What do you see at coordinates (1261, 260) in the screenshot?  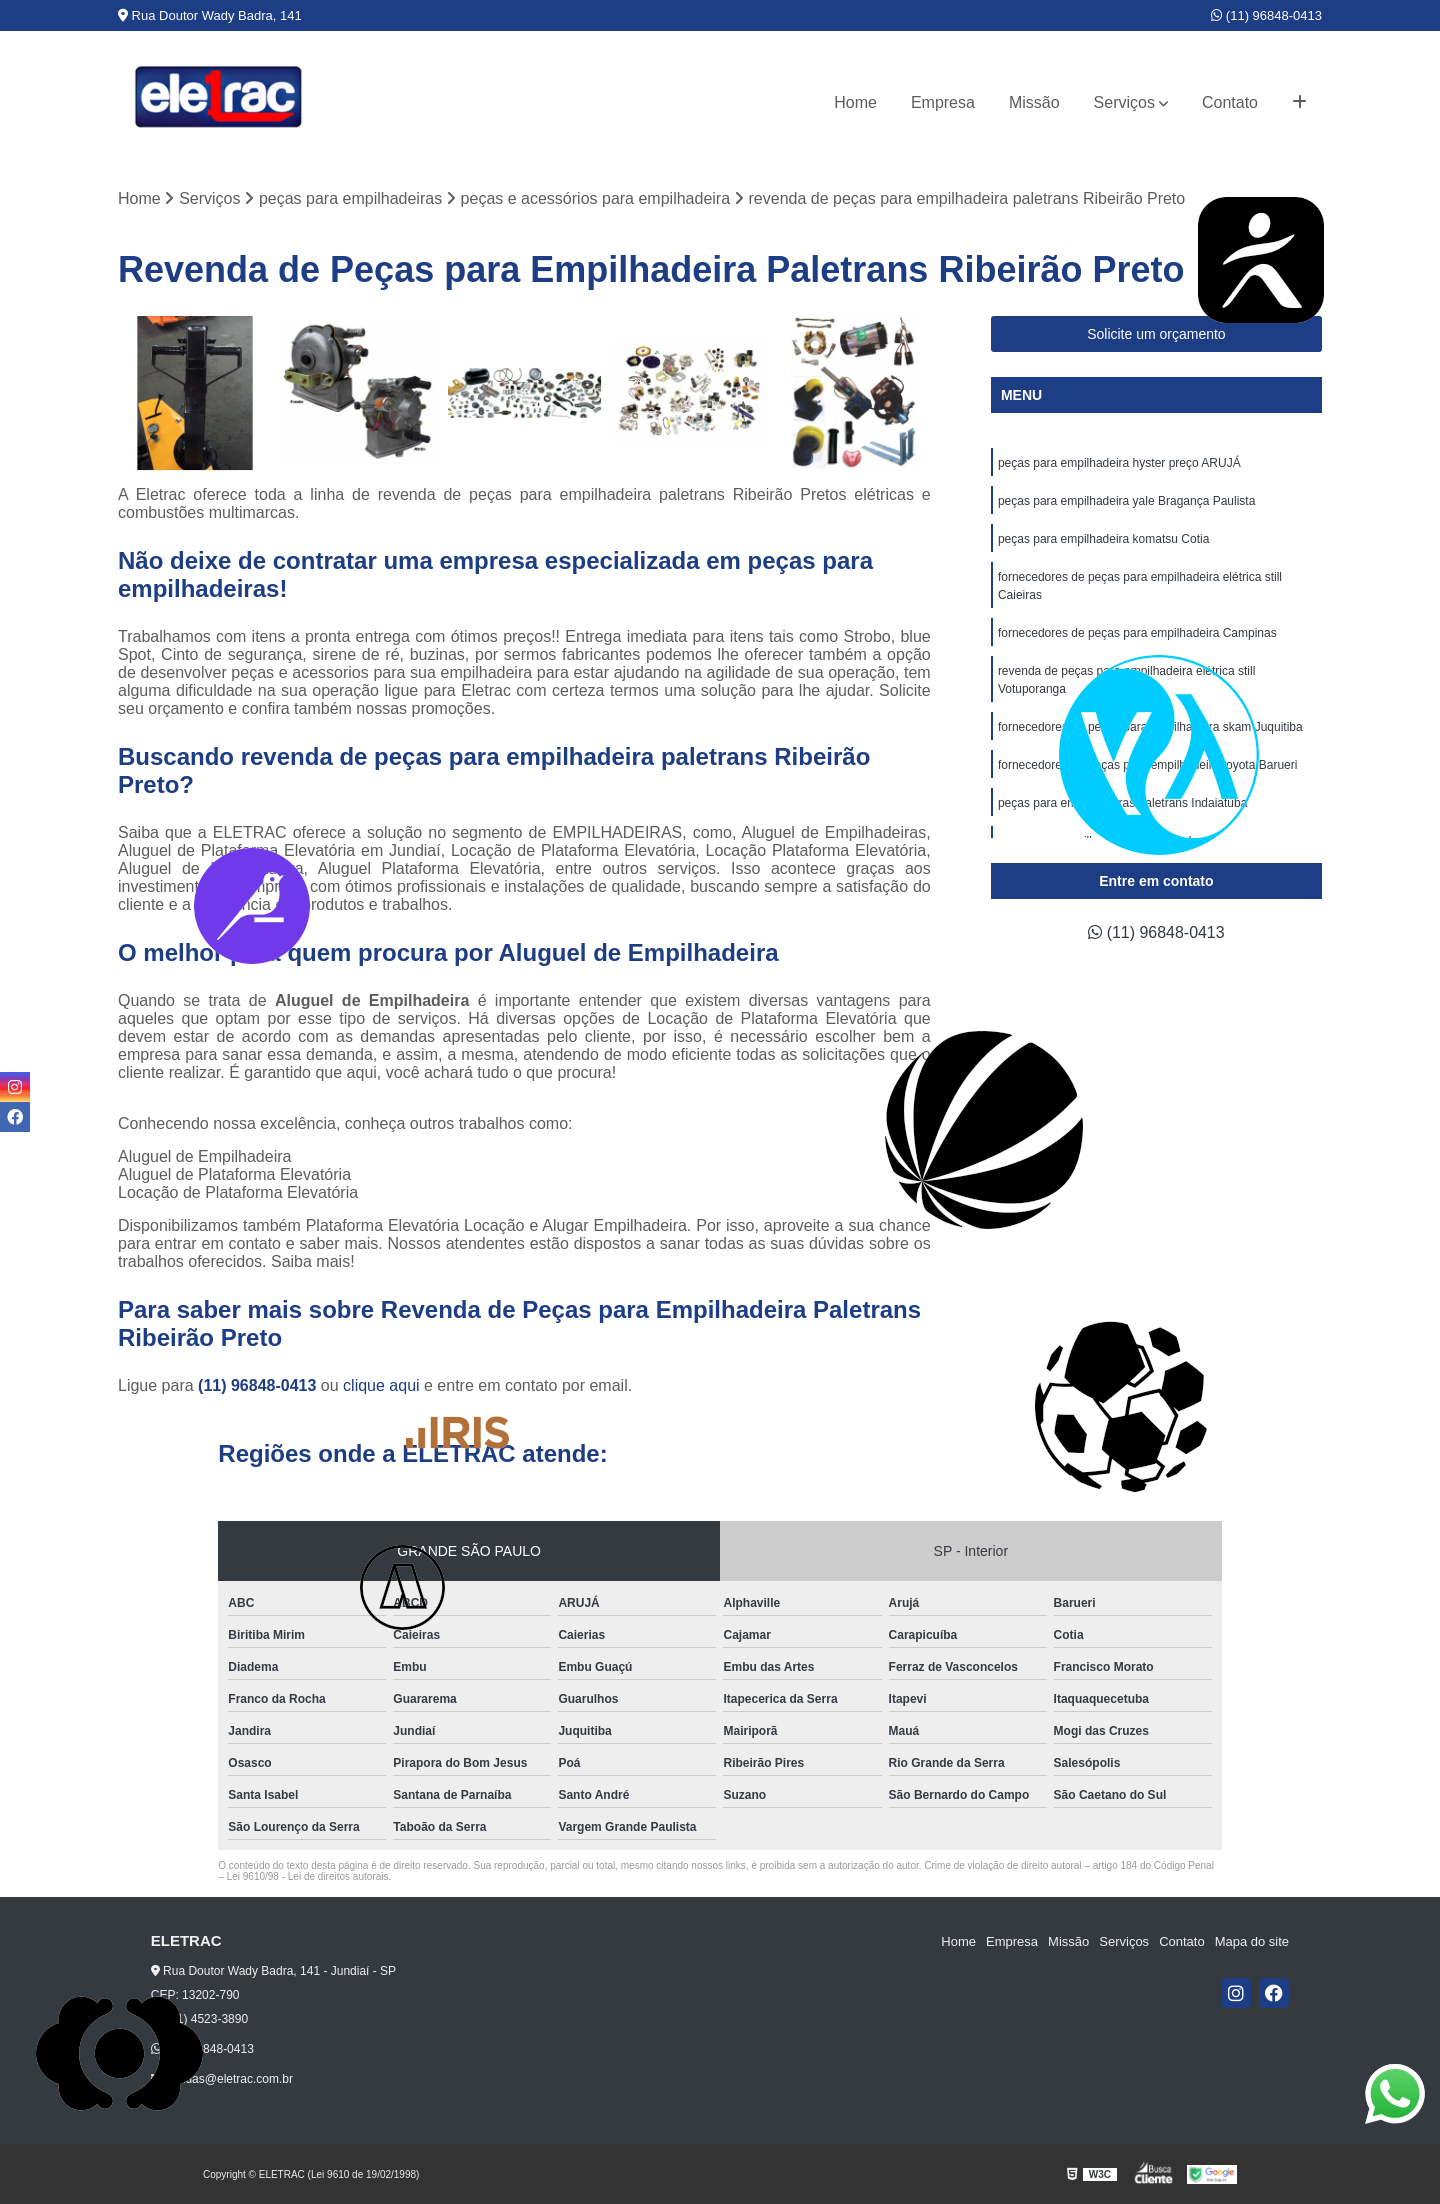 I see `open the Île-de-France Mobilités app` at bounding box center [1261, 260].